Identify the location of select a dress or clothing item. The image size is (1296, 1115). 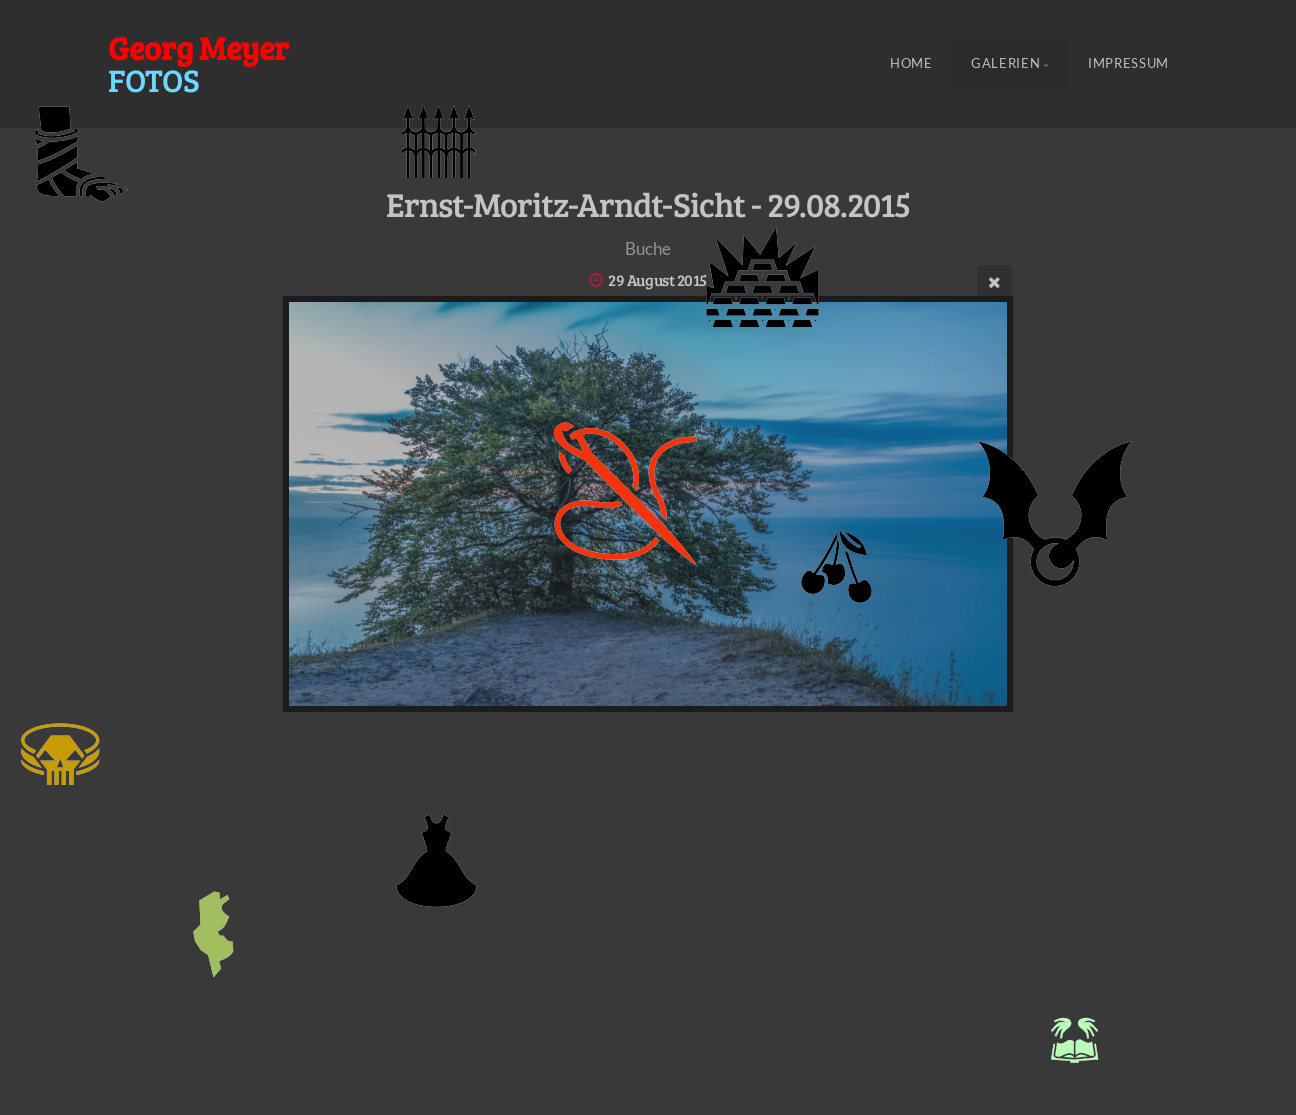
(436, 860).